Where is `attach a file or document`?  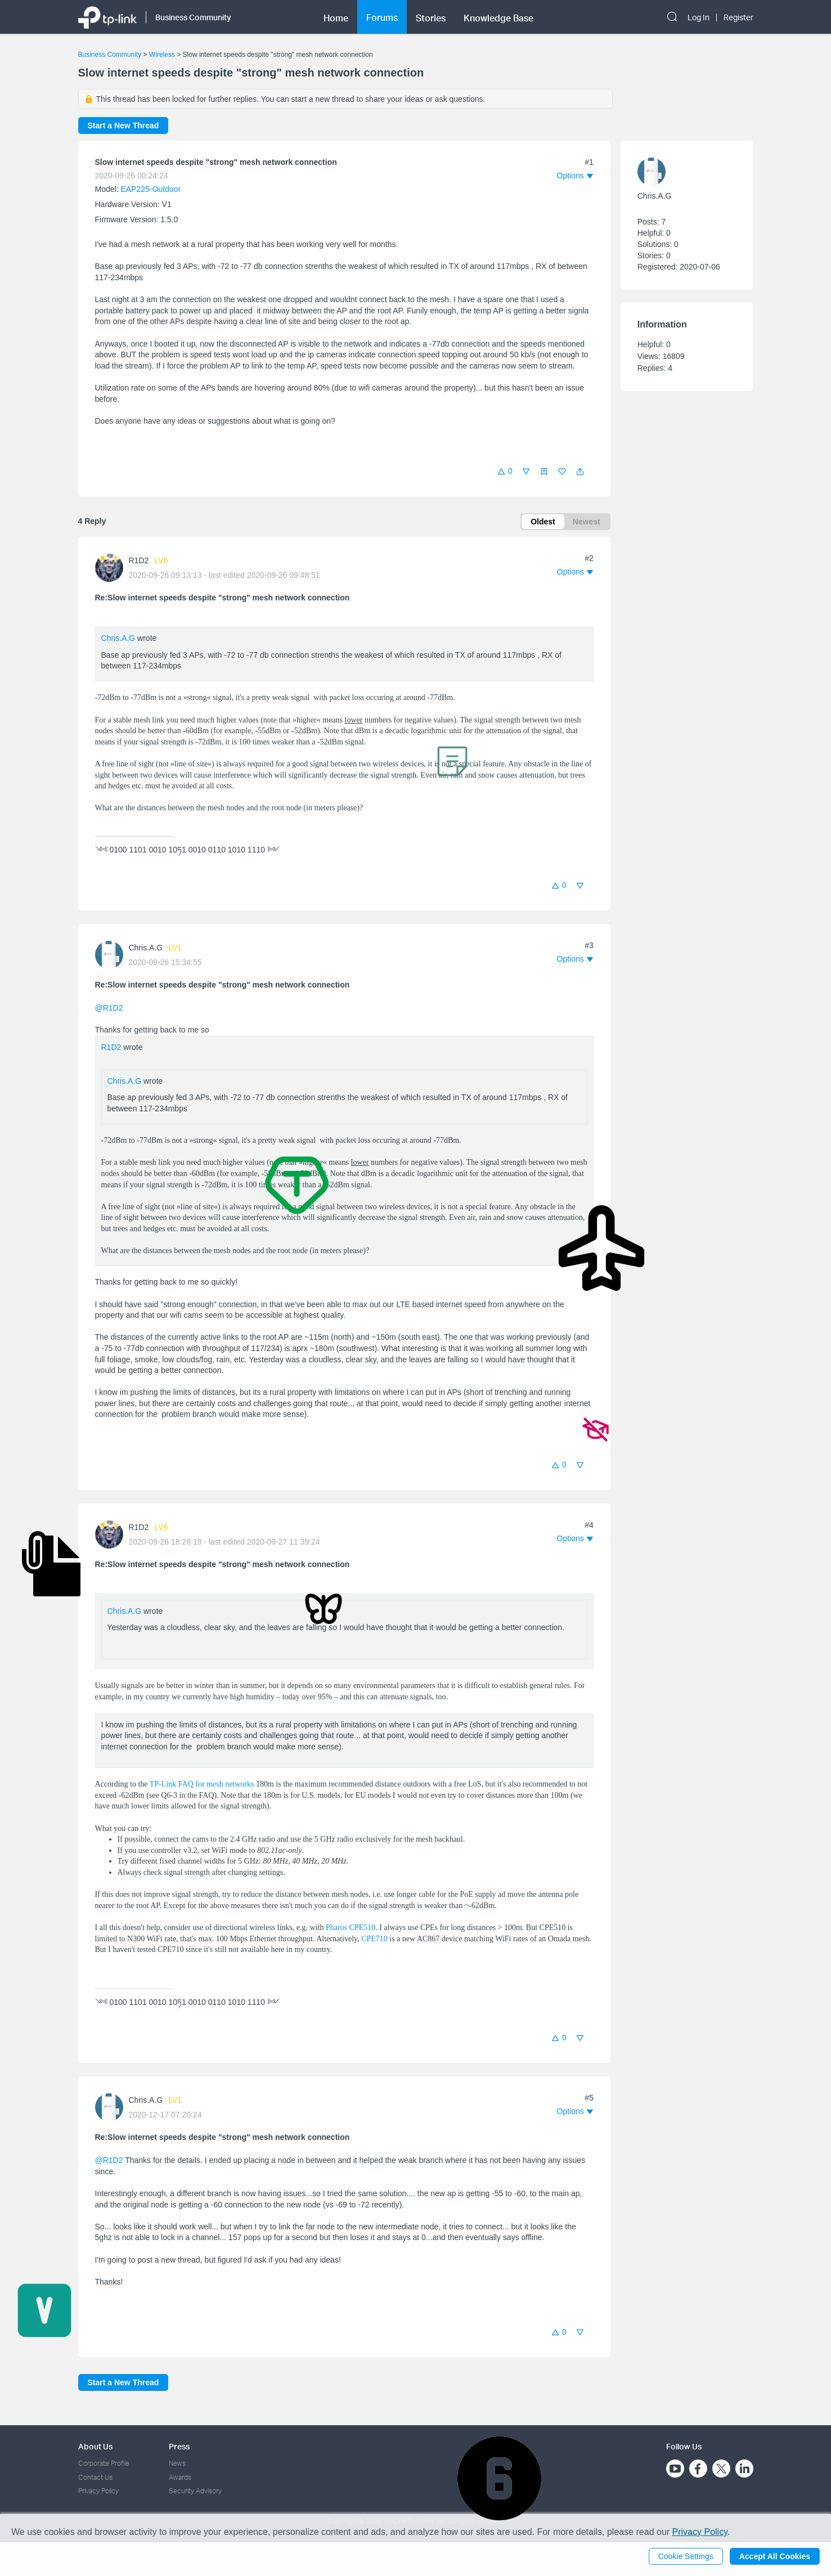
attach a file or document is located at coordinates (51, 1565).